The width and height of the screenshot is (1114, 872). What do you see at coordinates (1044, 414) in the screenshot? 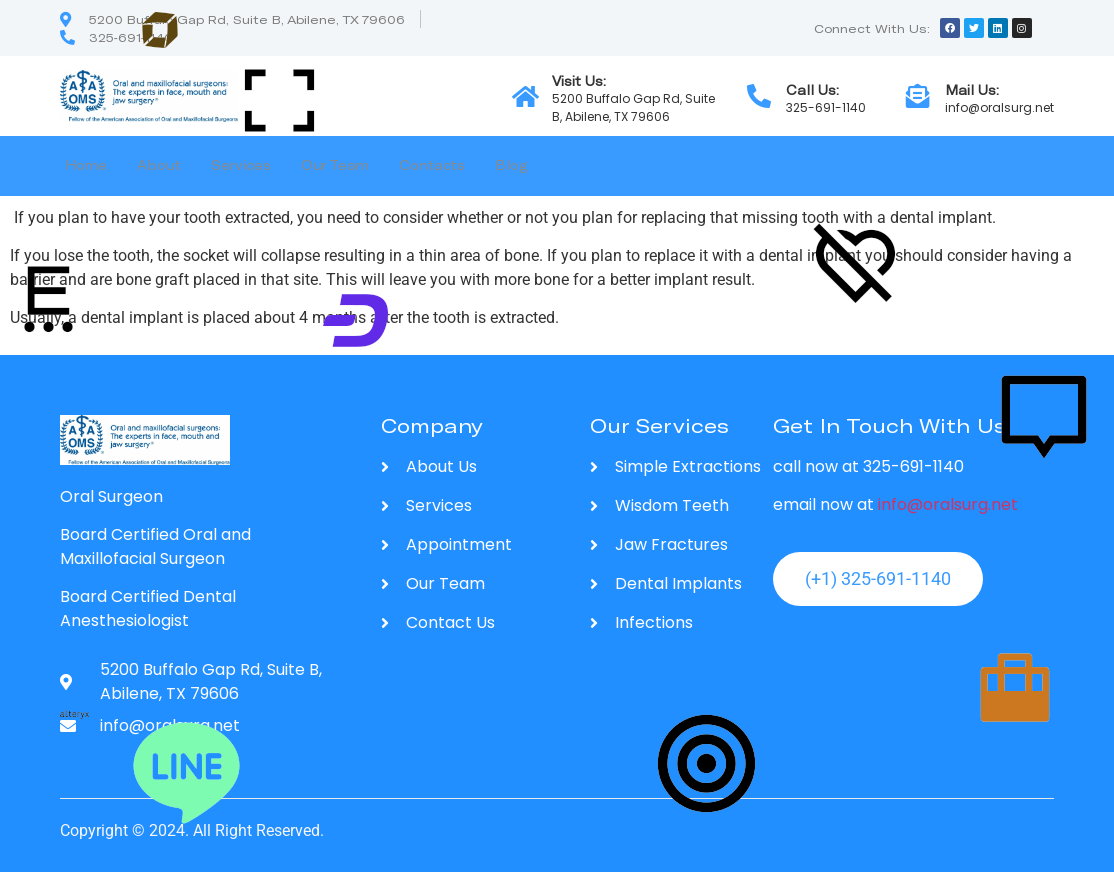
I see `open chat or messaging` at bounding box center [1044, 414].